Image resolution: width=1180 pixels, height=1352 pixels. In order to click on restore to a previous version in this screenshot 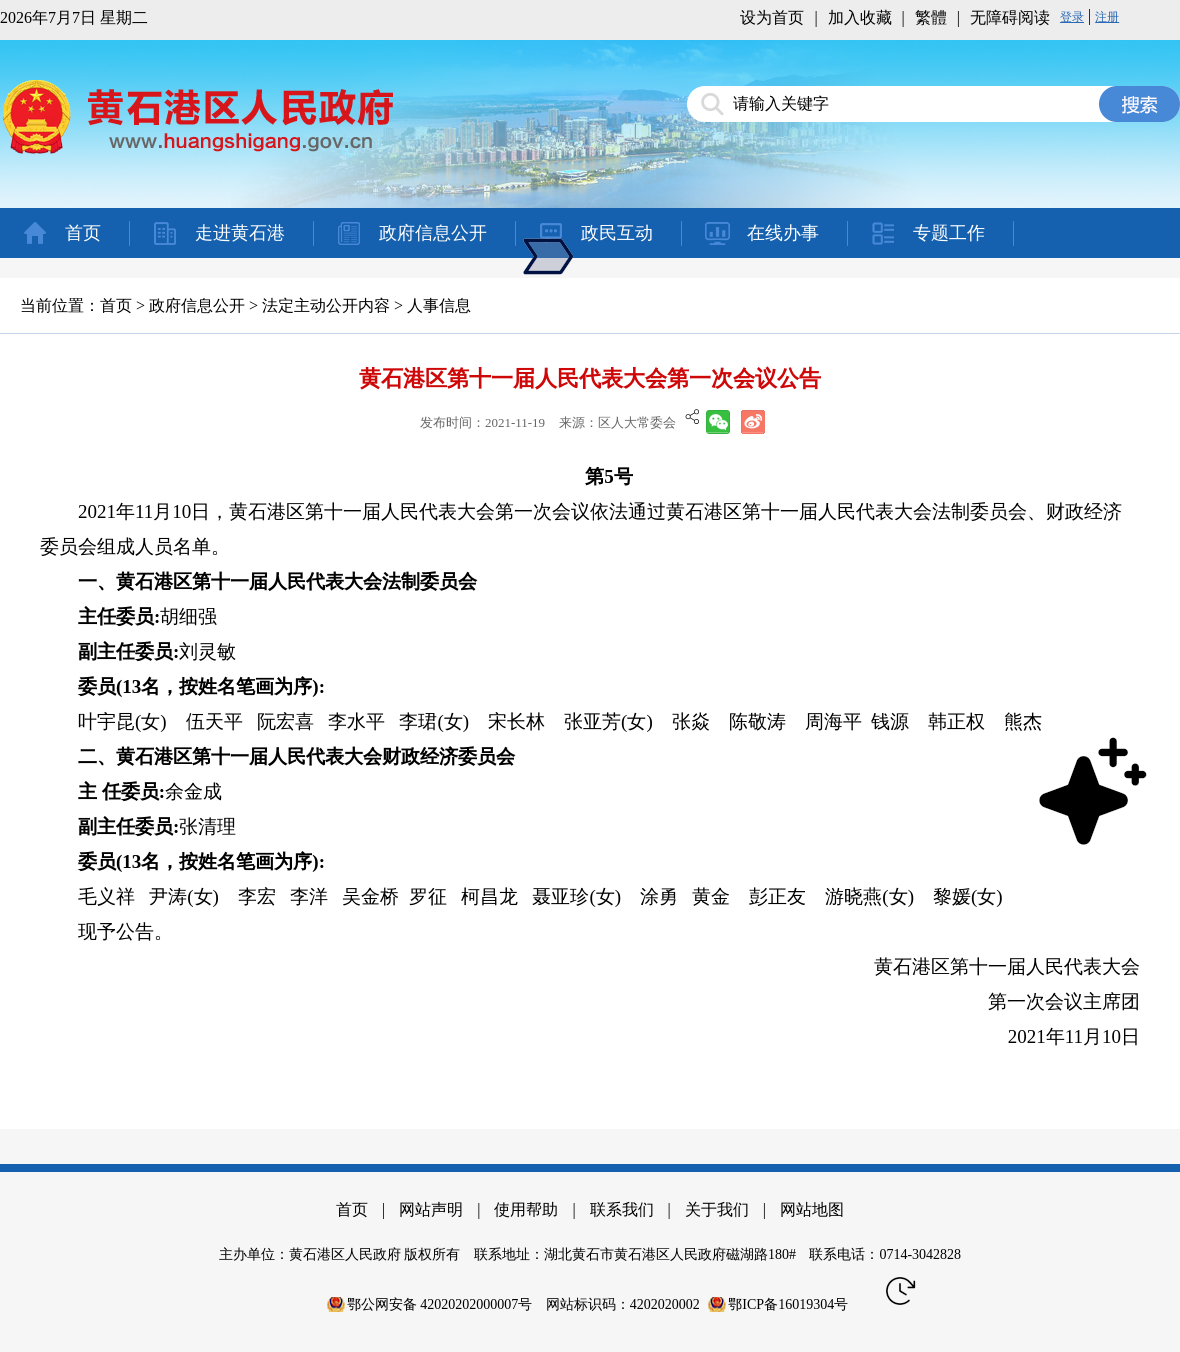, I will do `click(900, 1291)`.